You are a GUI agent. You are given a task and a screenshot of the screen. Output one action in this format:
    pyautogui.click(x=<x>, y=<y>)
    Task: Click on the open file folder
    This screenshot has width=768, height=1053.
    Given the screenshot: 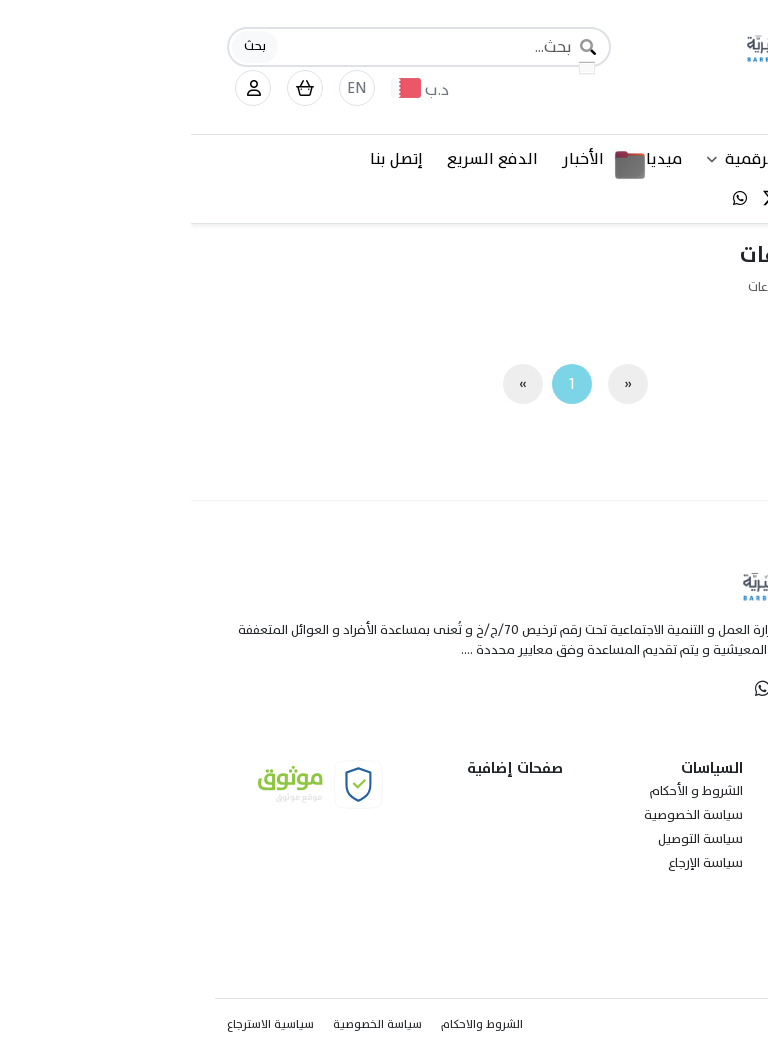 What is the action you would take?
    pyautogui.click(x=630, y=165)
    